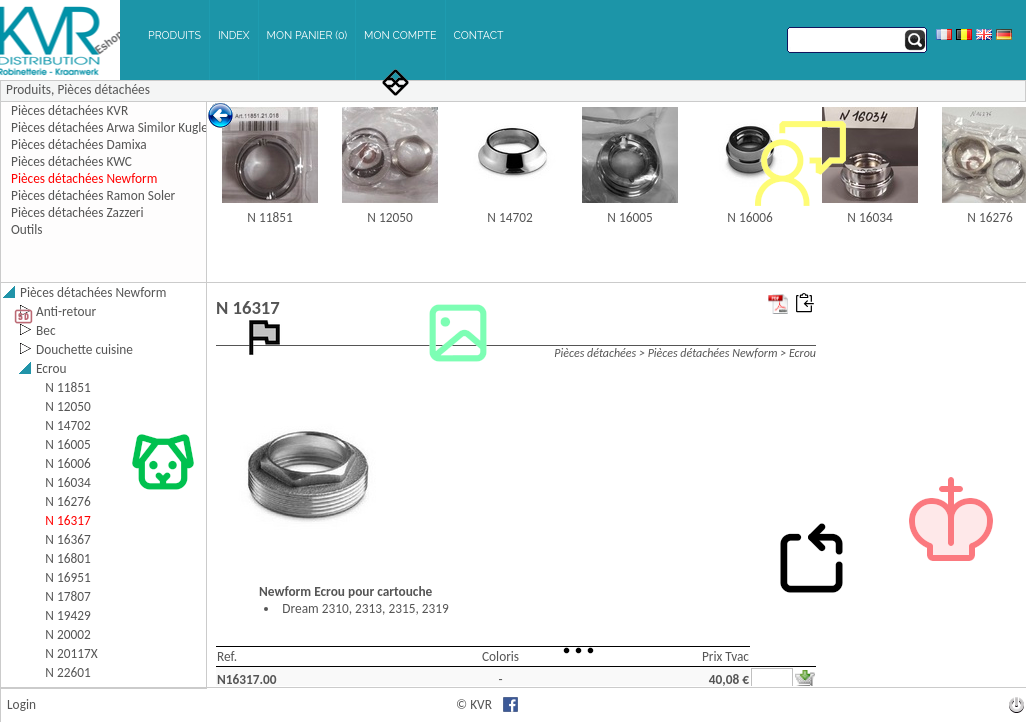 The height and width of the screenshot is (722, 1026). I want to click on view image or photo, so click(458, 333).